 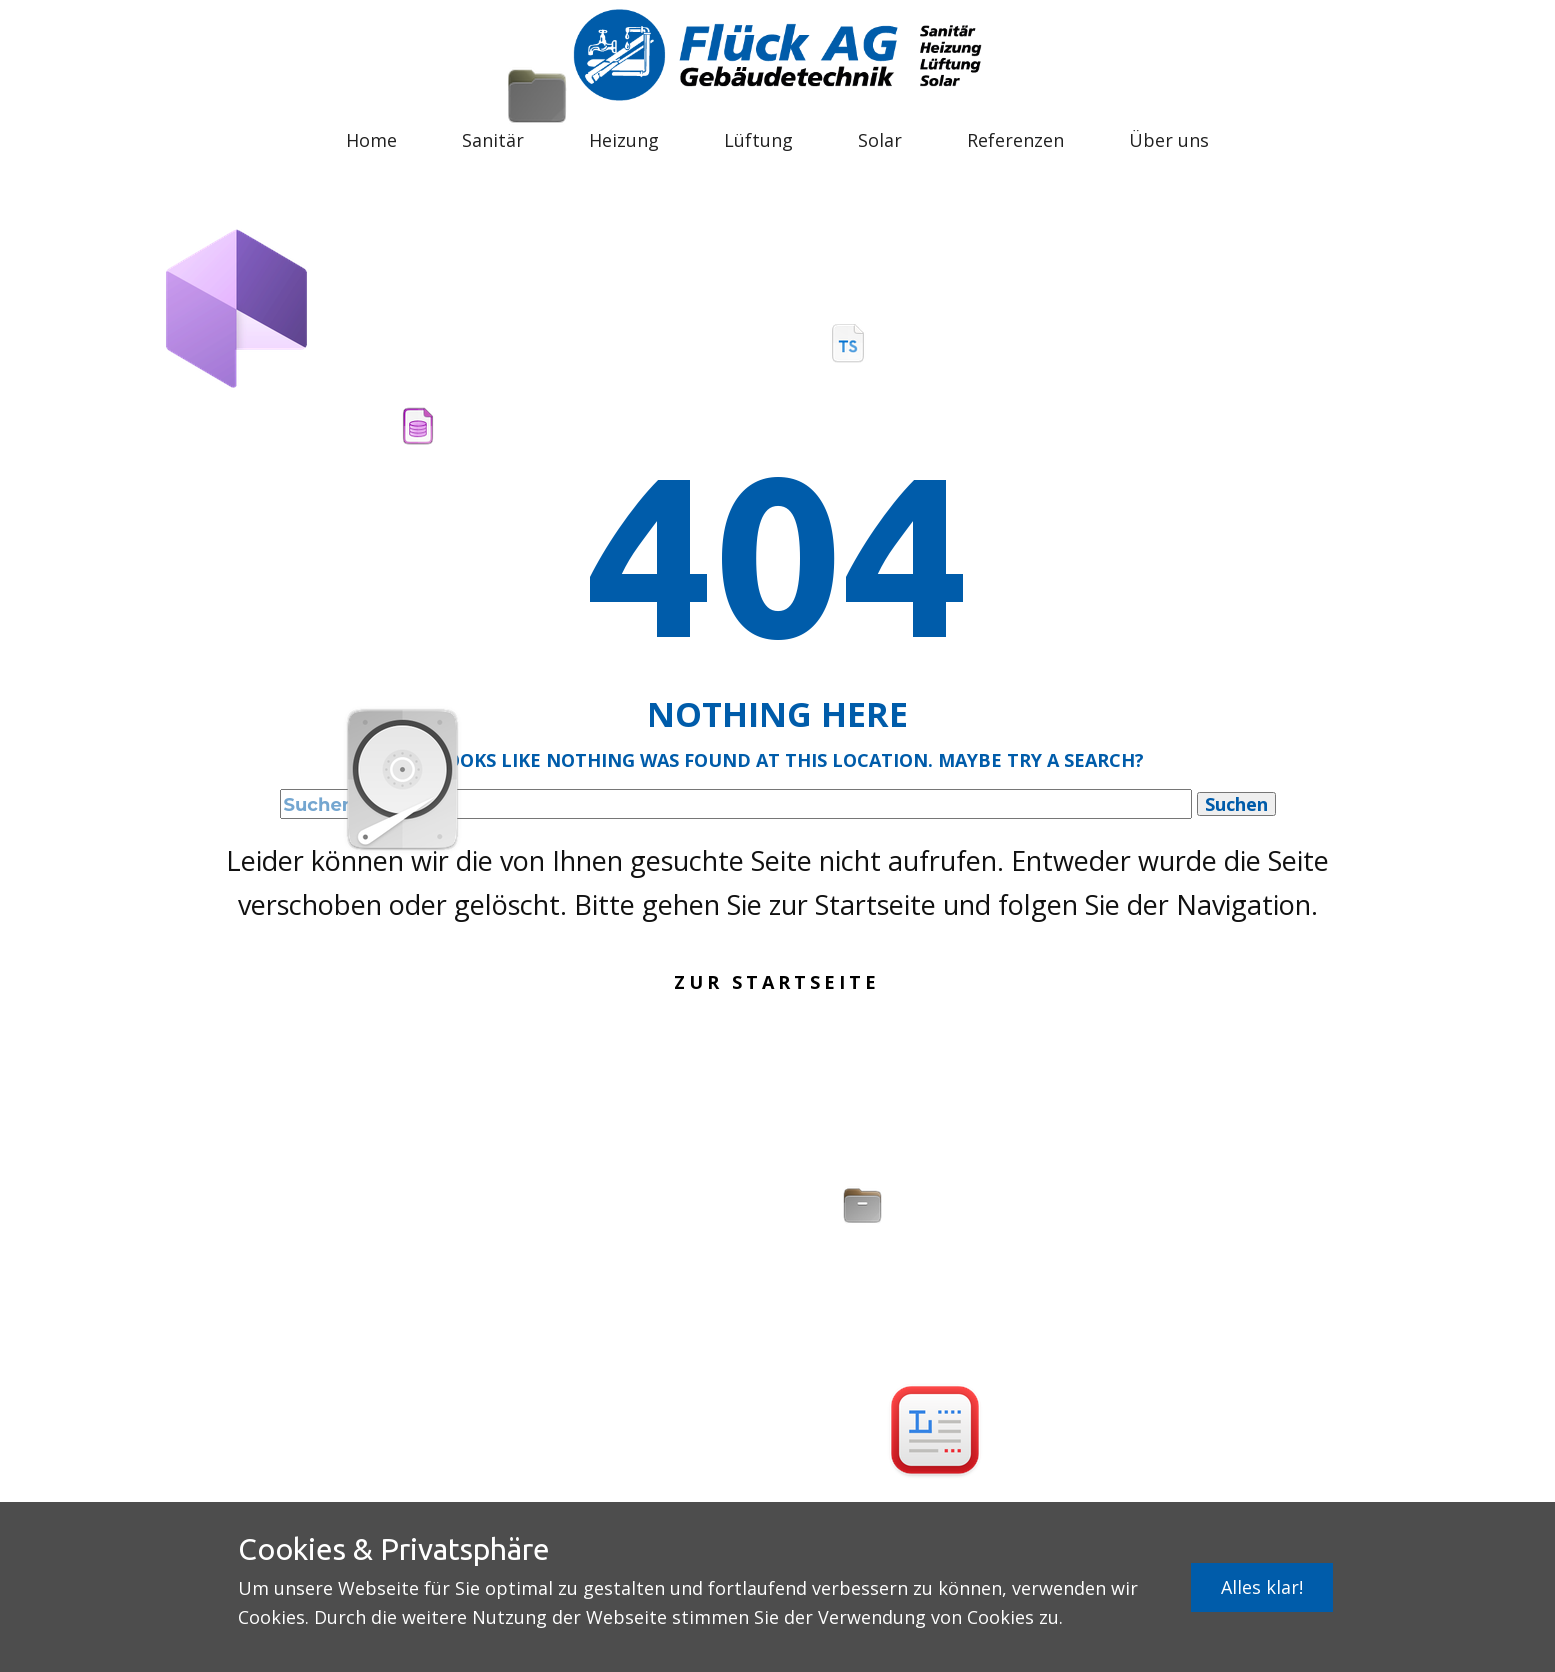 I want to click on open the files application, so click(x=862, y=1205).